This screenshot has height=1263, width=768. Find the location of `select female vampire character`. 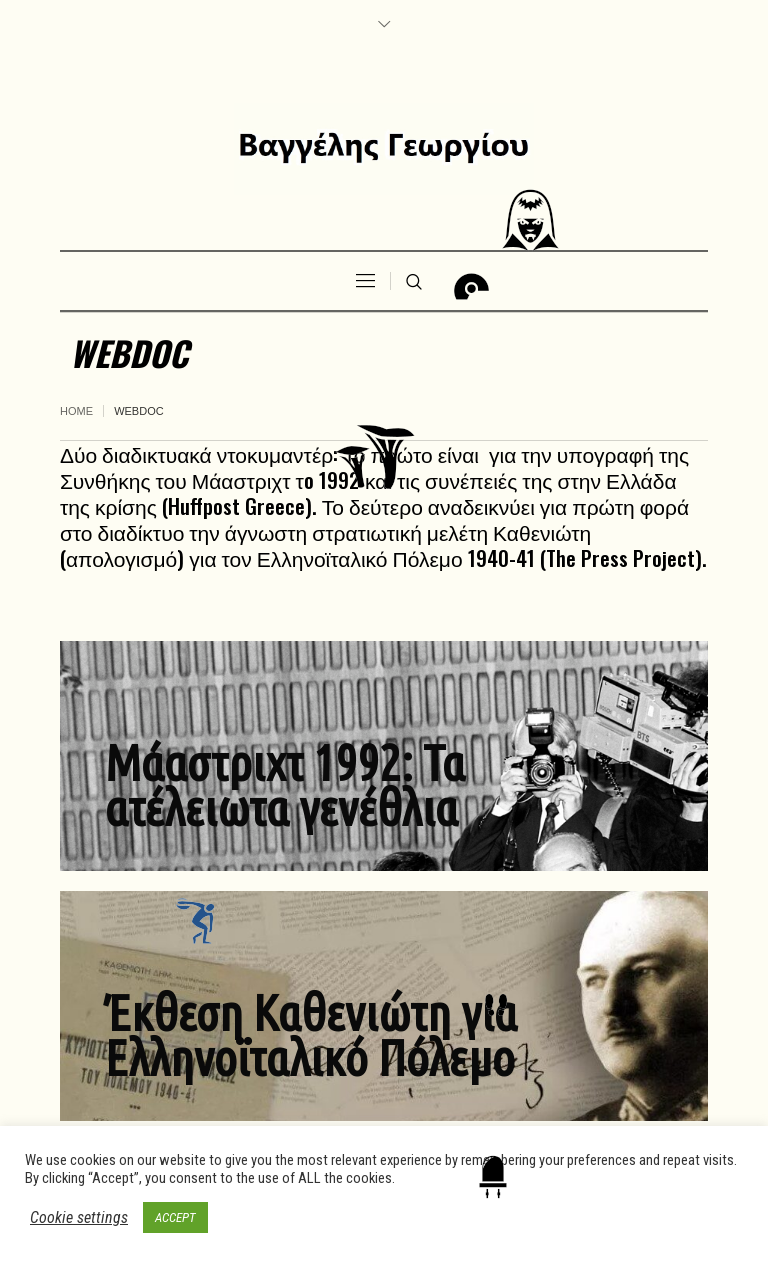

select female vampire character is located at coordinates (530, 220).